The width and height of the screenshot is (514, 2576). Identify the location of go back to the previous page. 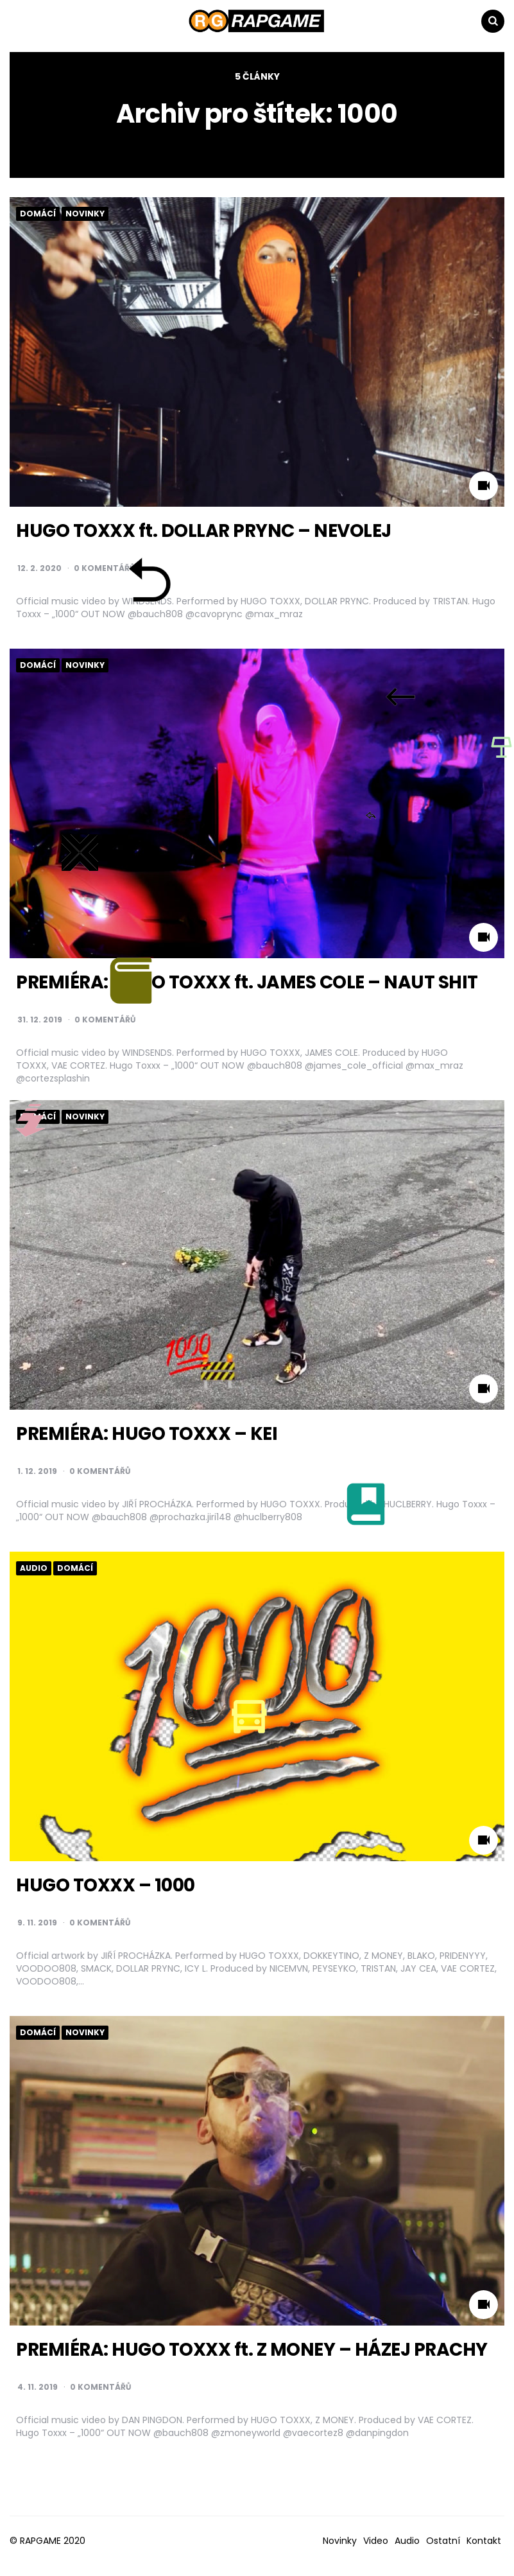
(400, 697).